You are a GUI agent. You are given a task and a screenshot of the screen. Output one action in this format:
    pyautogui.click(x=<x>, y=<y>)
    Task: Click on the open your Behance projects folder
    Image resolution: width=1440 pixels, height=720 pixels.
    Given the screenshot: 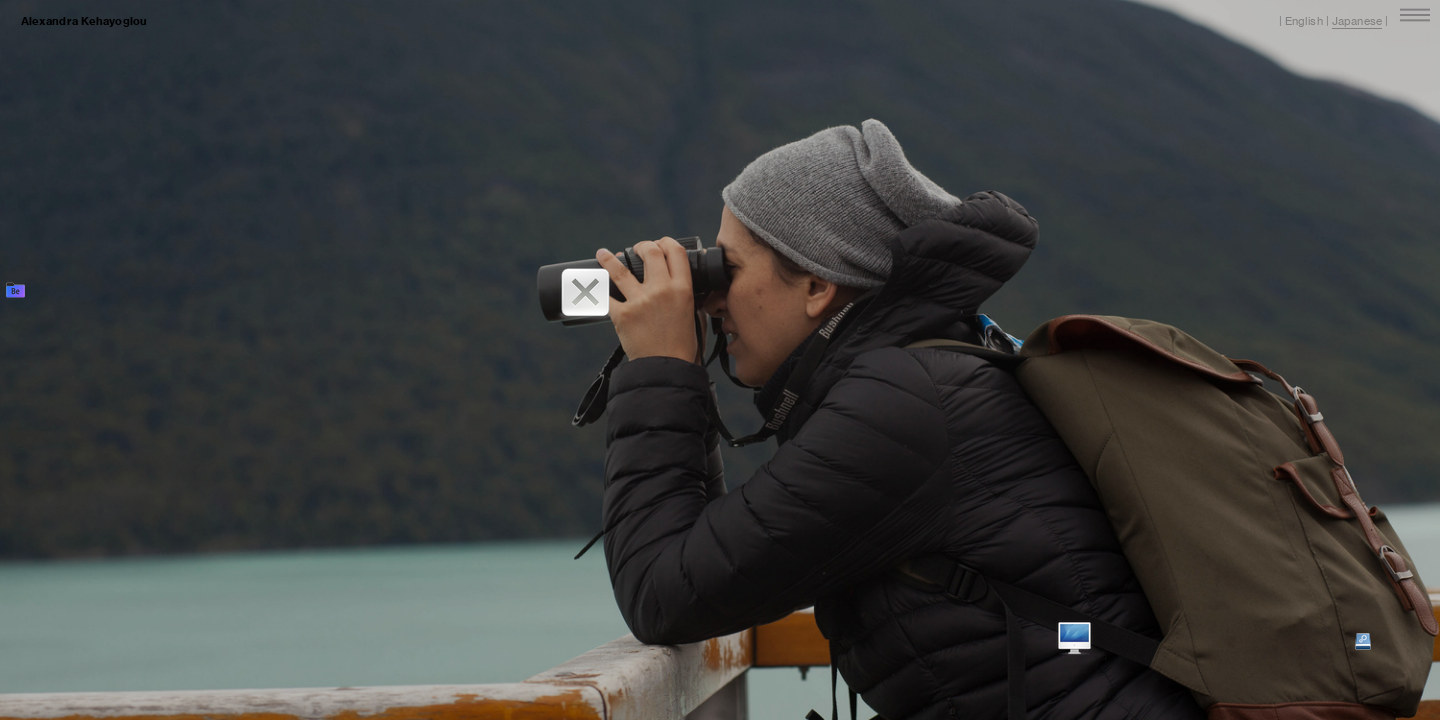 What is the action you would take?
    pyautogui.click(x=15, y=290)
    